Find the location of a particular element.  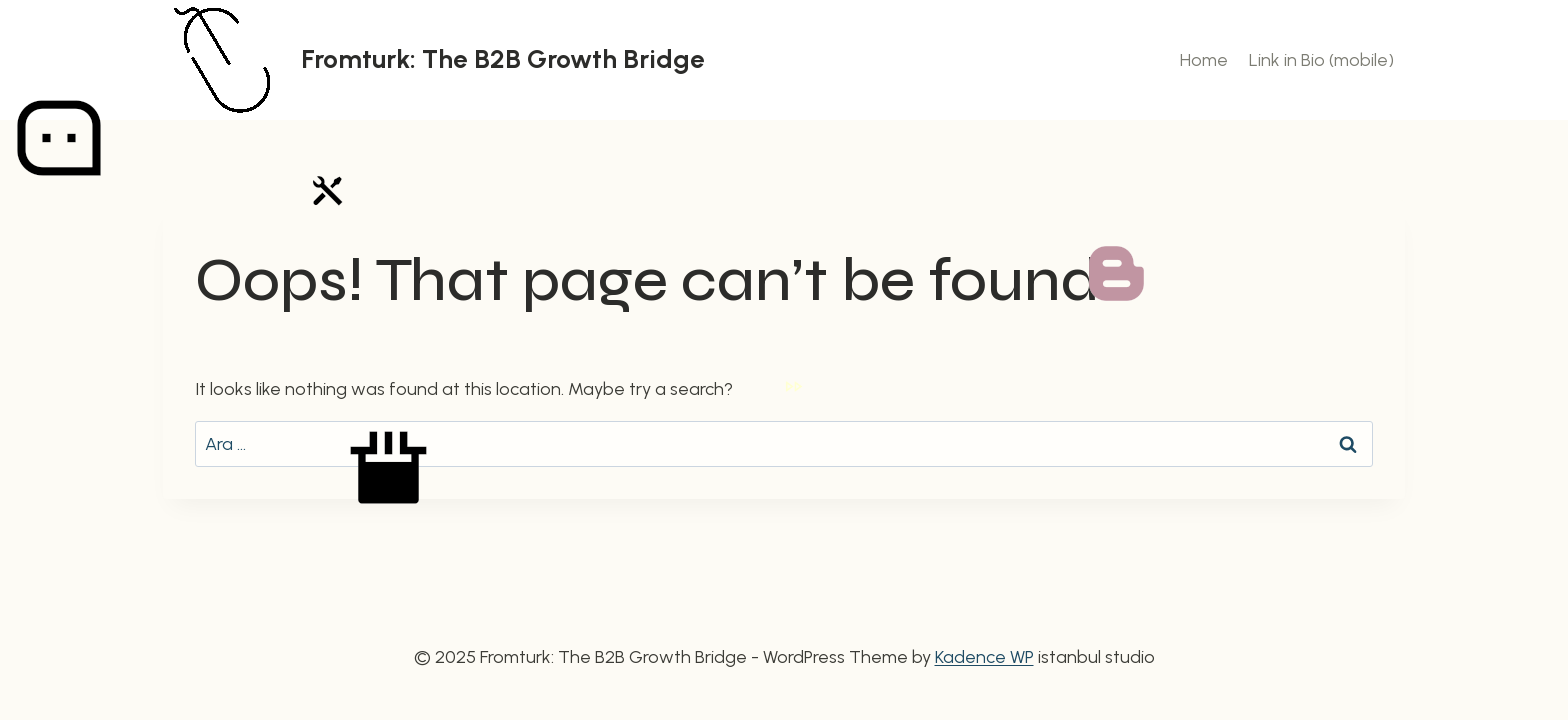

access settings or configuration options is located at coordinates (328, 191).